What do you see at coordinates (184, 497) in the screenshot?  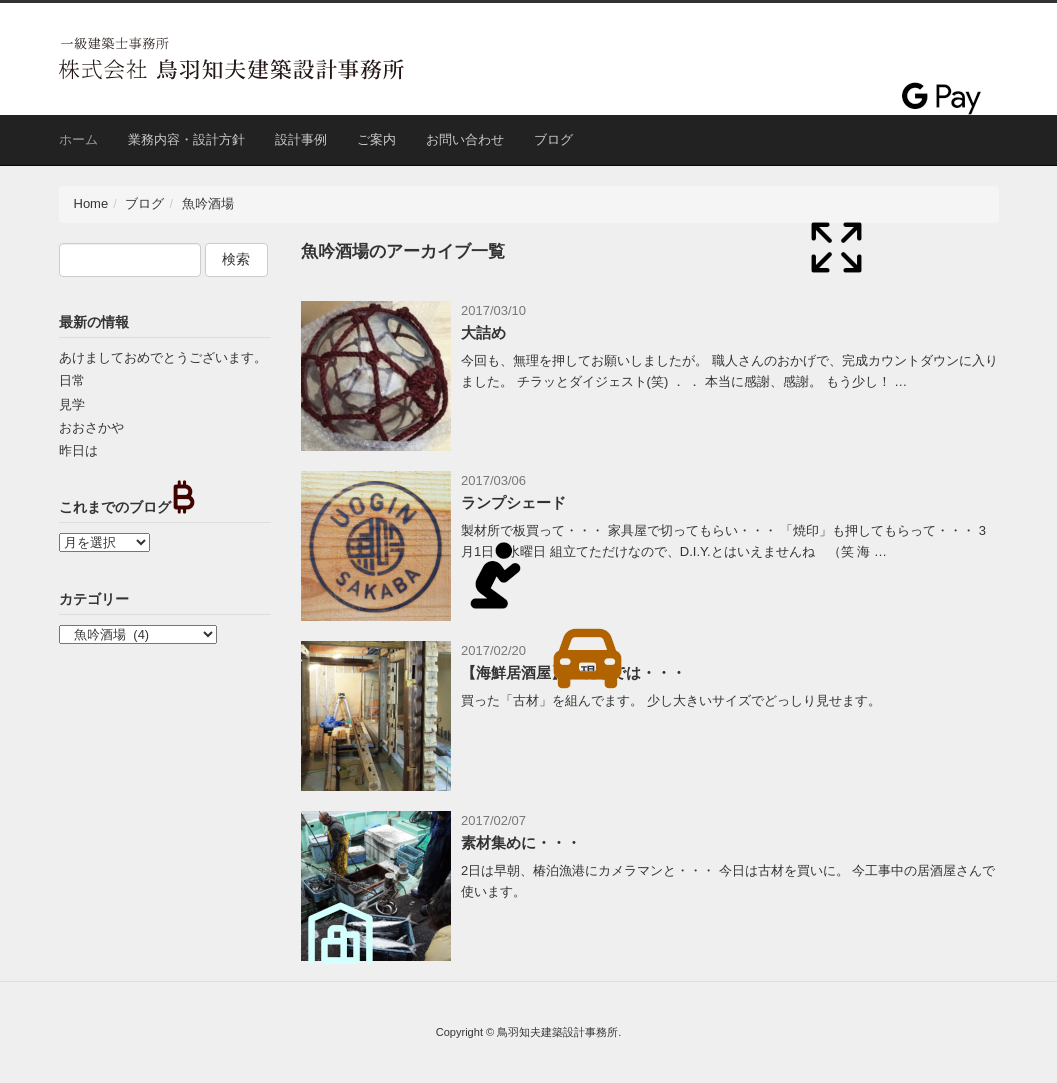 I see `view bitcoin balance or wallet` at bounding box center [184, 497].